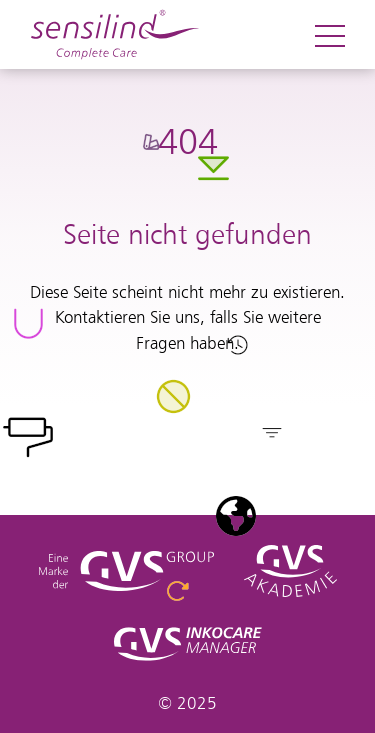 The height and width of the screenshot is (733, 375). What do you see at coordinates (213, 167) in the screenshot?
I see `expand content below` at bounding box center [213, 167].